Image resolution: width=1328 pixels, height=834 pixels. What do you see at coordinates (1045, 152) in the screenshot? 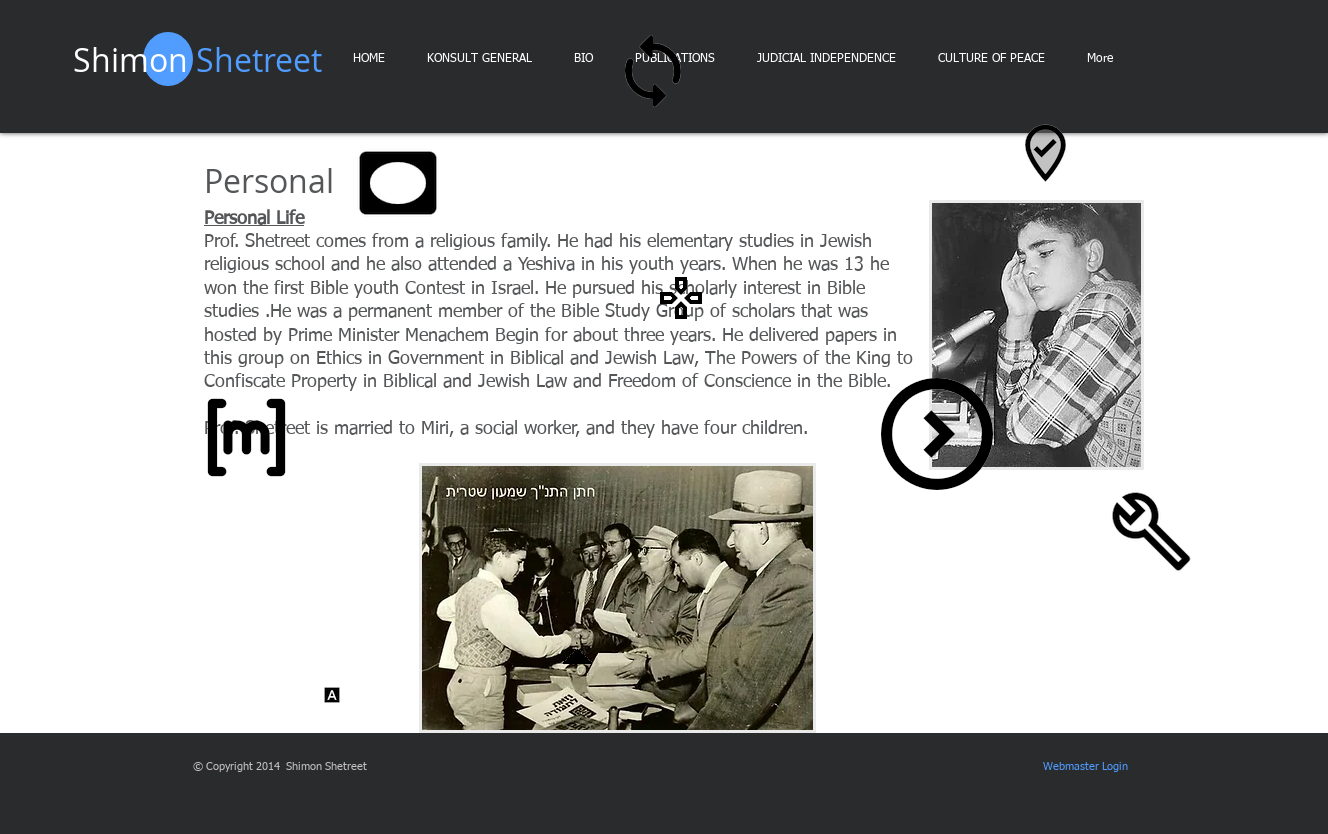
I see `confirm or select a voting location` at bounding box center [1045, 152].